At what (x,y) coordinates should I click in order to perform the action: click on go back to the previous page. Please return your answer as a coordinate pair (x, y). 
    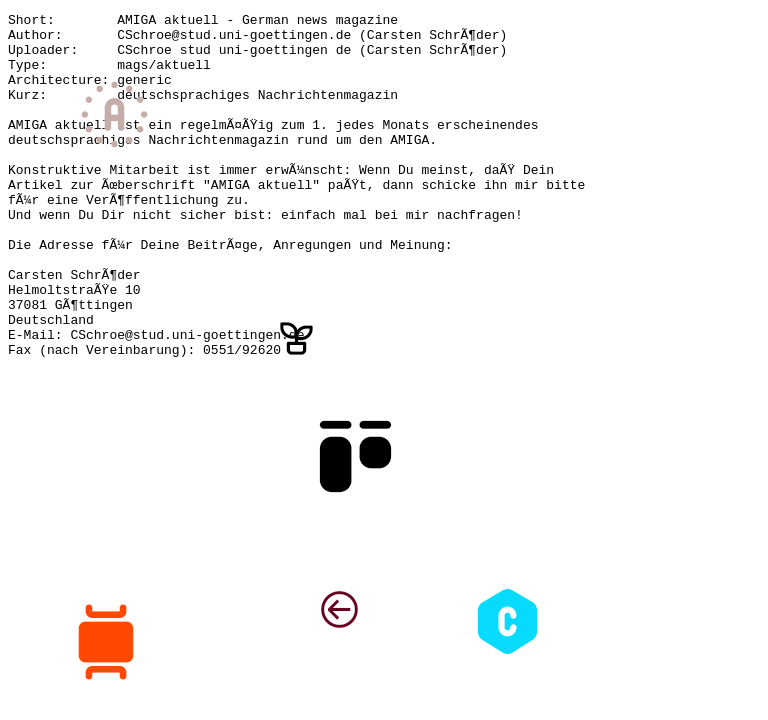
    Looking at the image, I should click on (339, 609).